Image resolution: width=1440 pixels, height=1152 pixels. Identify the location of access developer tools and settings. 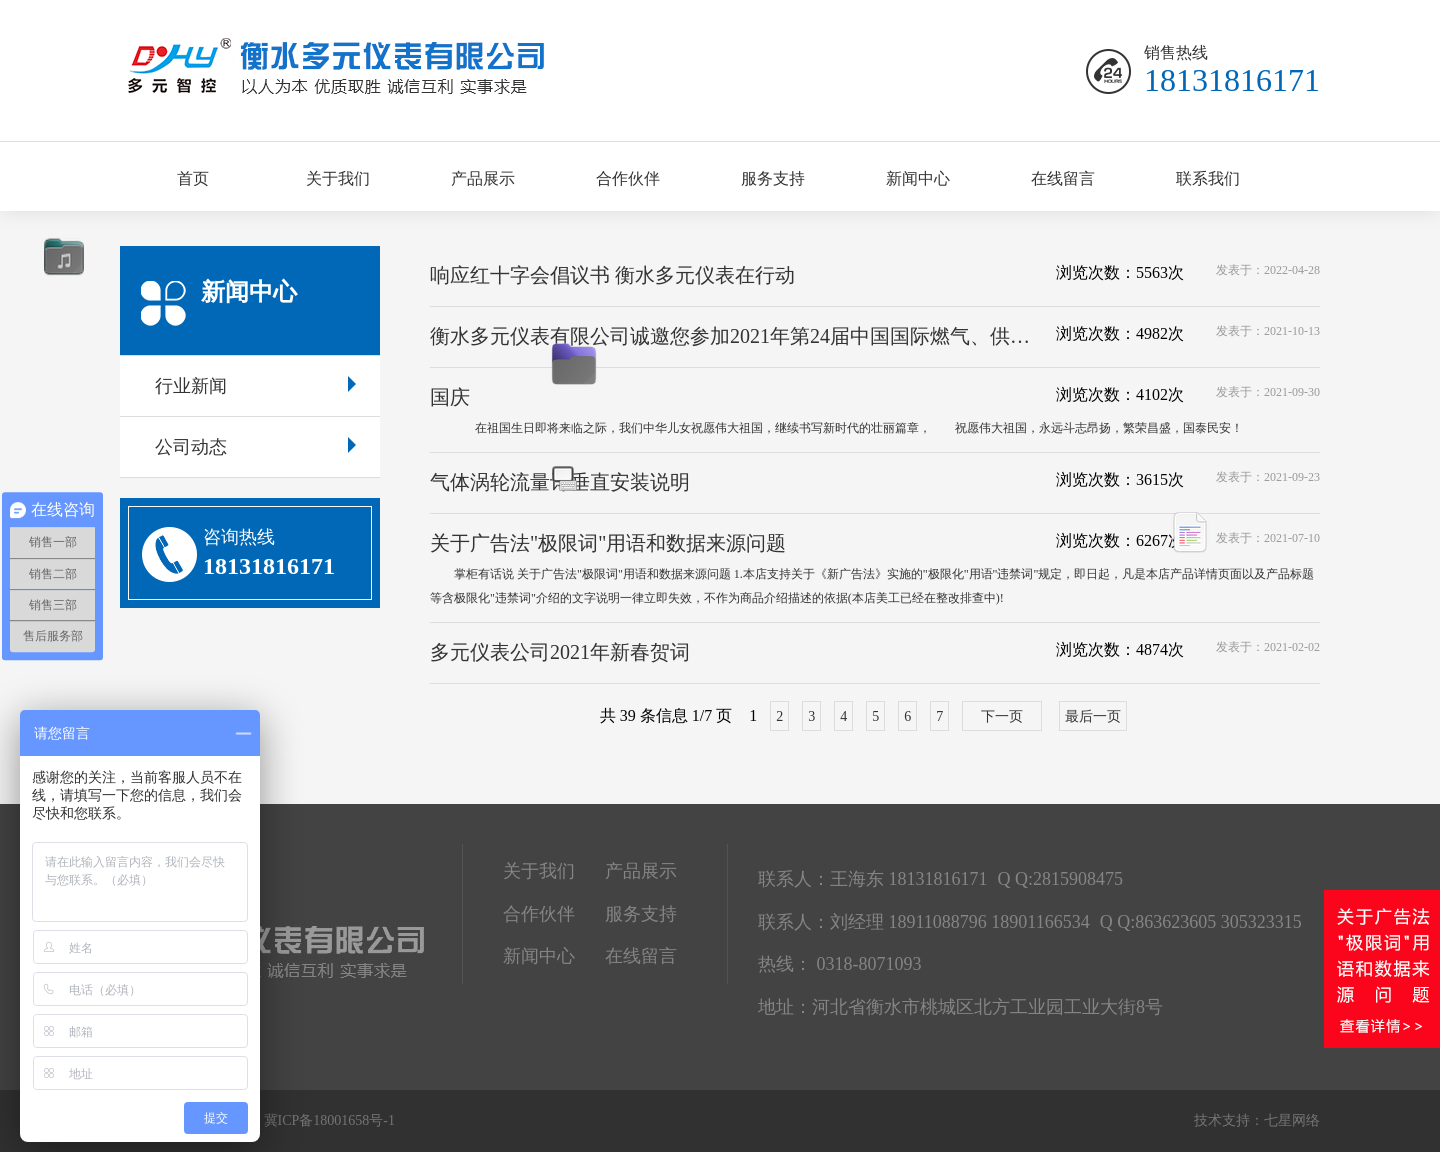
(1190, 532).